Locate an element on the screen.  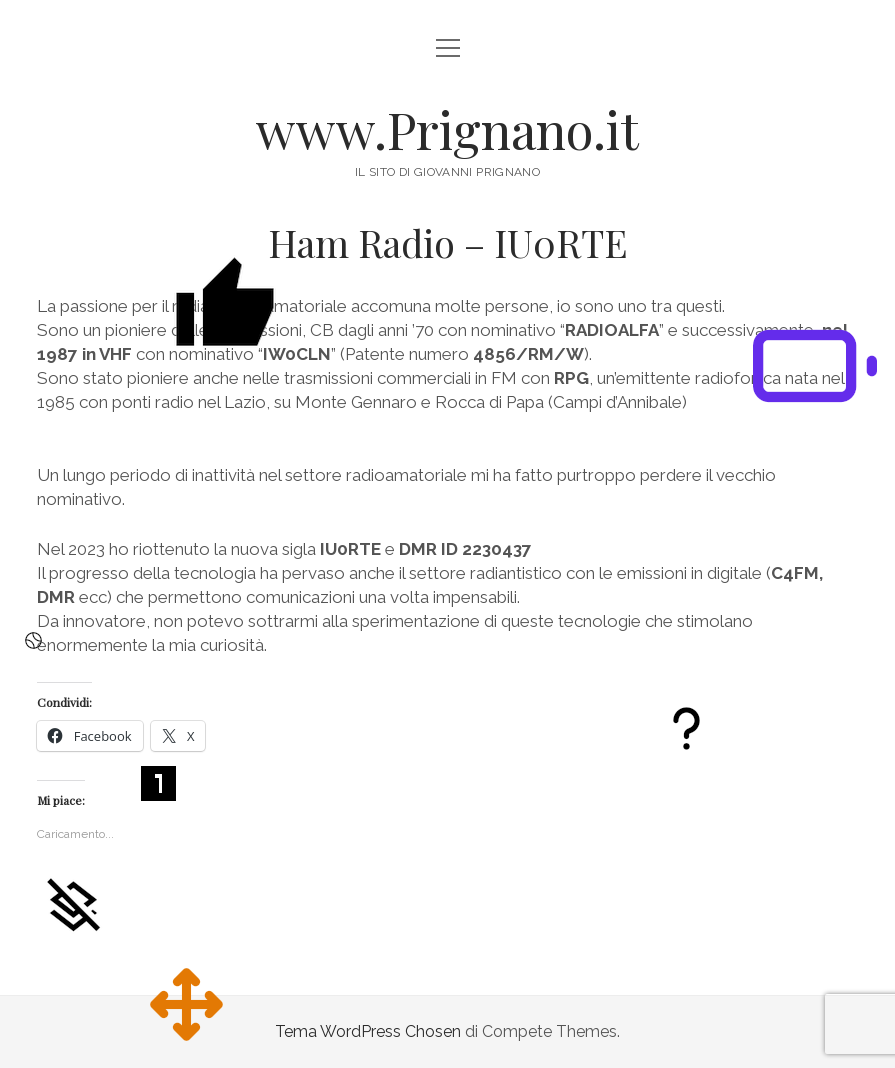
select option one or first item is located at coordinates (158, 783).